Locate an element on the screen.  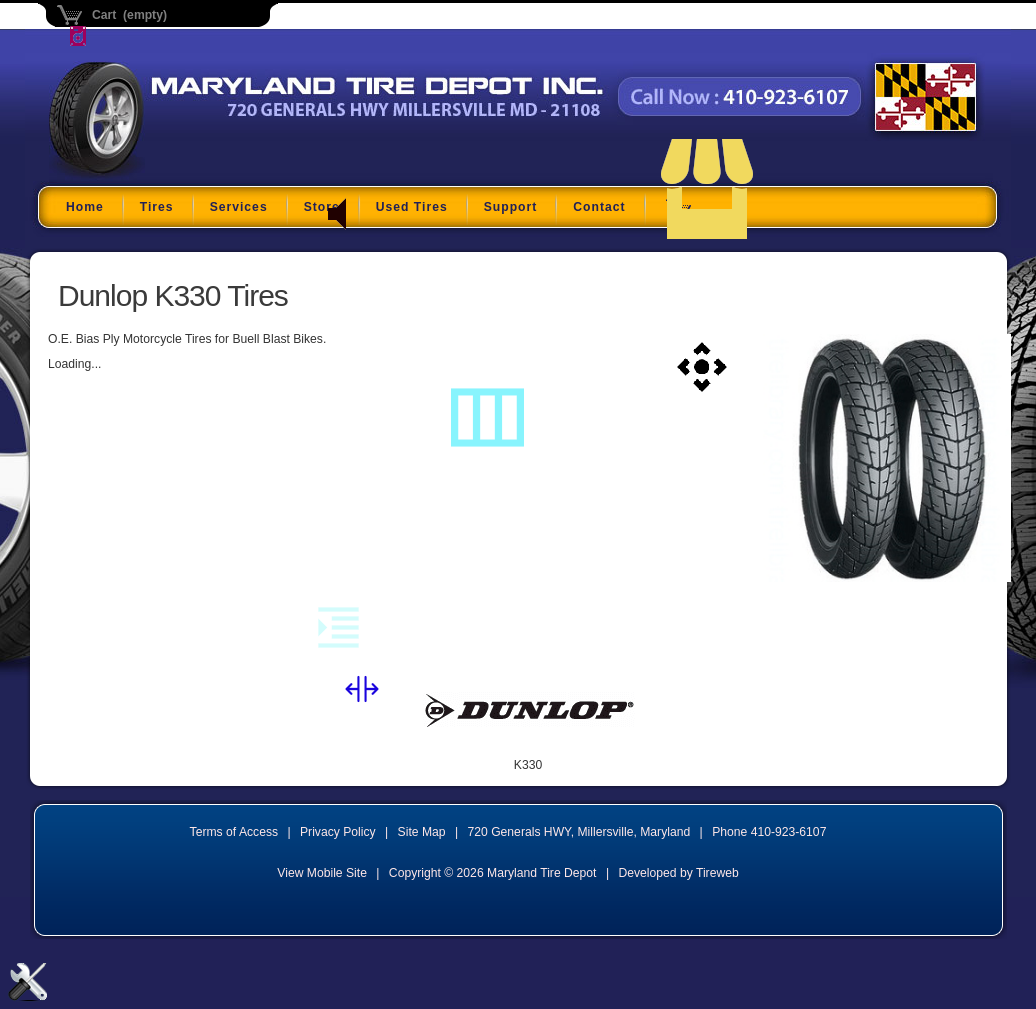
pan or move camera position is located at coordinates (702, 367).